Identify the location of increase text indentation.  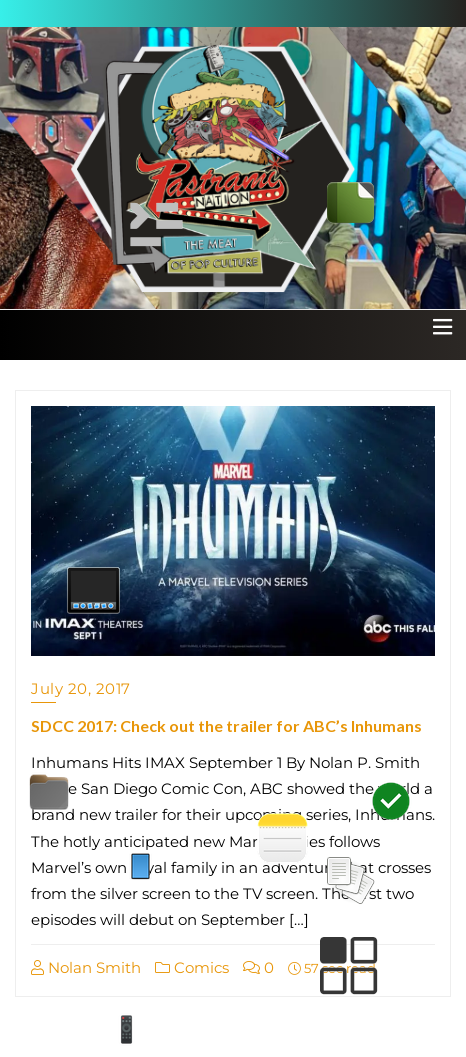
(156, 224).